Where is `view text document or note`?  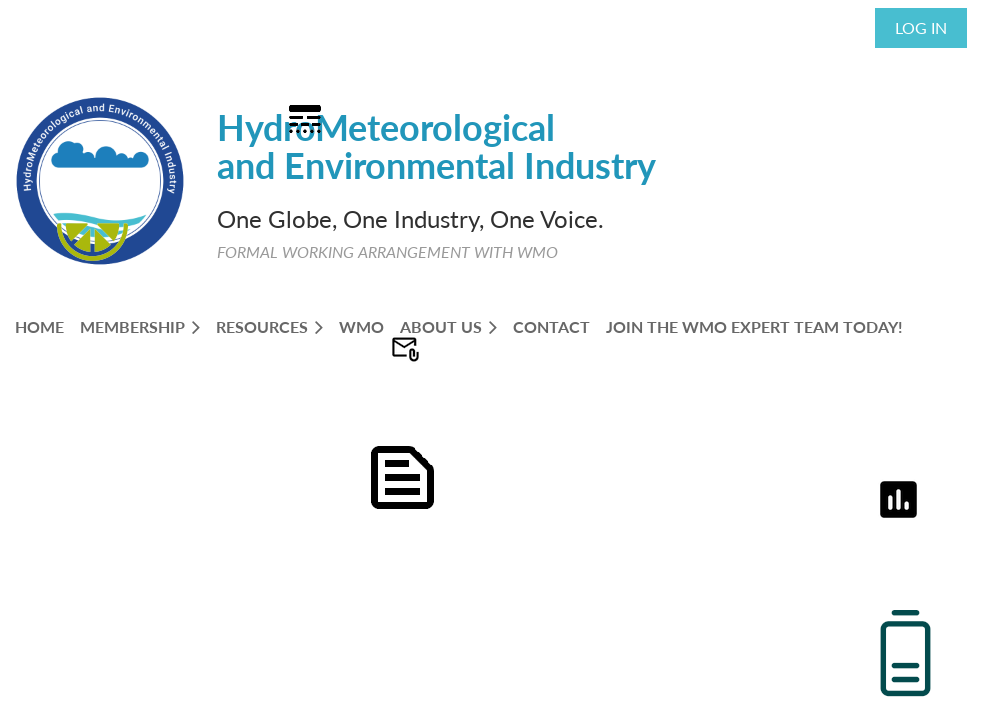
view text document or note is located at coordinates (402, 477).